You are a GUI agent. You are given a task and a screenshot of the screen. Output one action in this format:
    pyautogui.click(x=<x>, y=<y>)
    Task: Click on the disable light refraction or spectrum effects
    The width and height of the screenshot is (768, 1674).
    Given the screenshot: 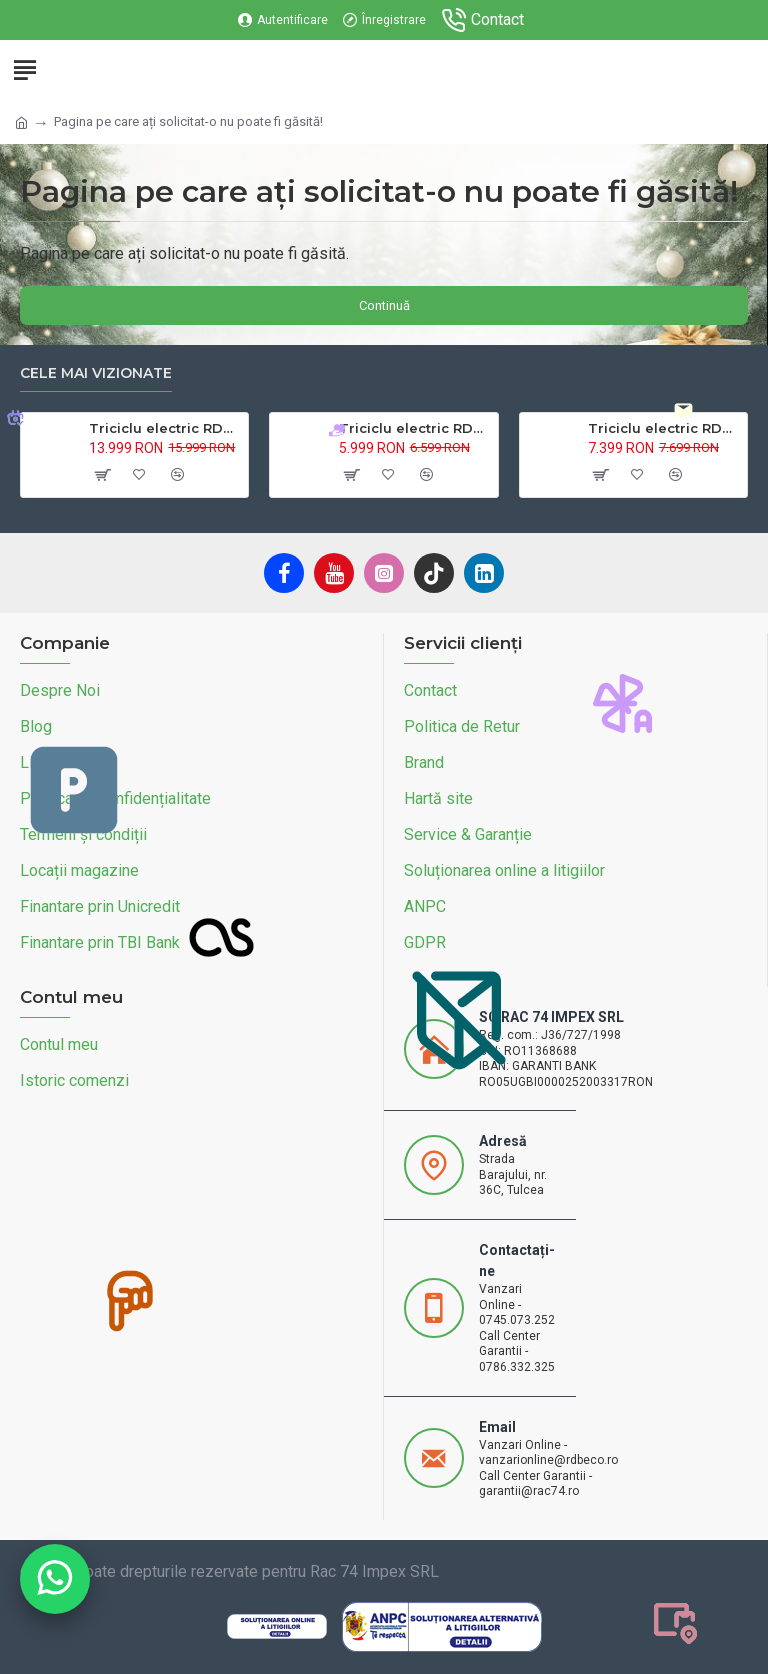 What is the action you would take?
    pyautogui.click(x=459, y=1018)
    